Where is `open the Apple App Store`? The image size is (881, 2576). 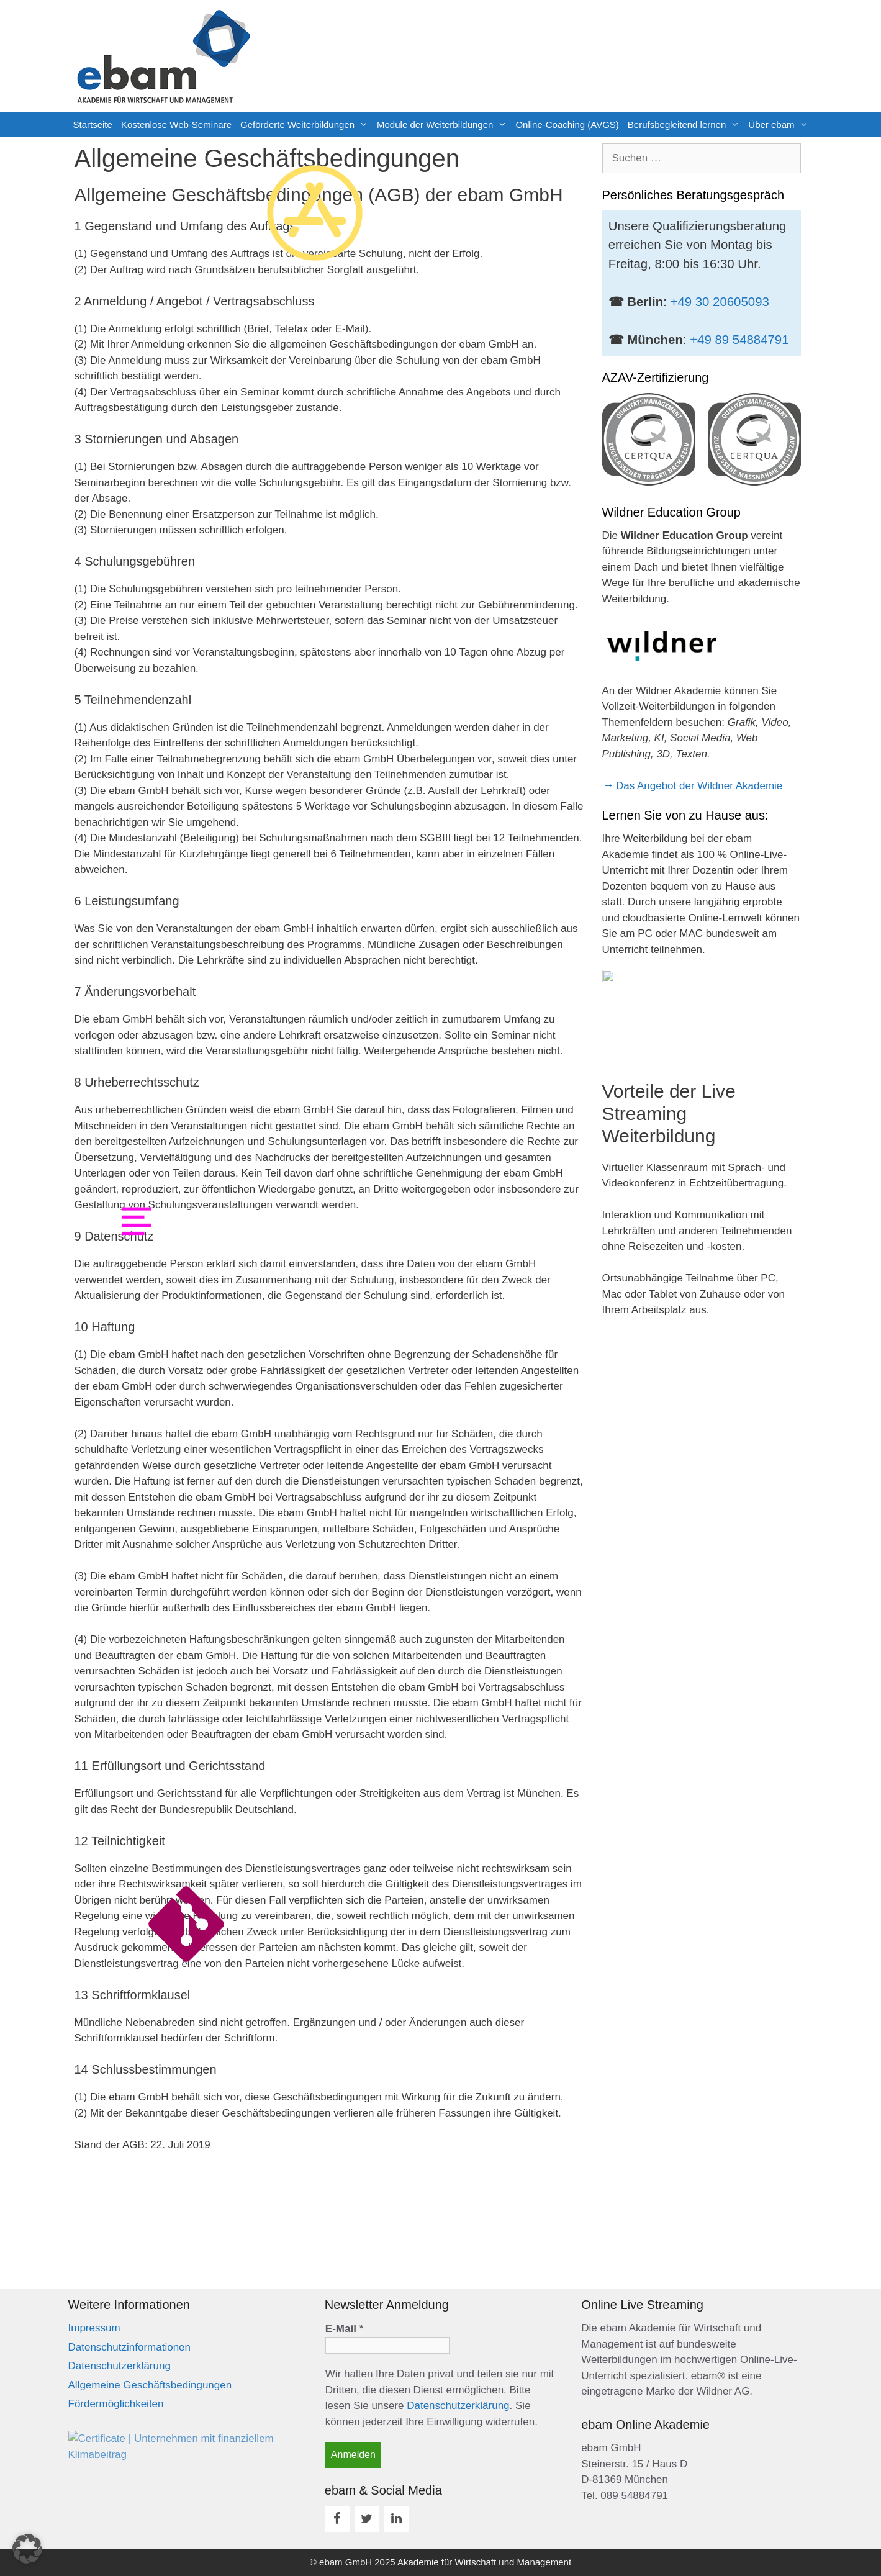
open the Apple App Store is located at coordinates (315, 213).